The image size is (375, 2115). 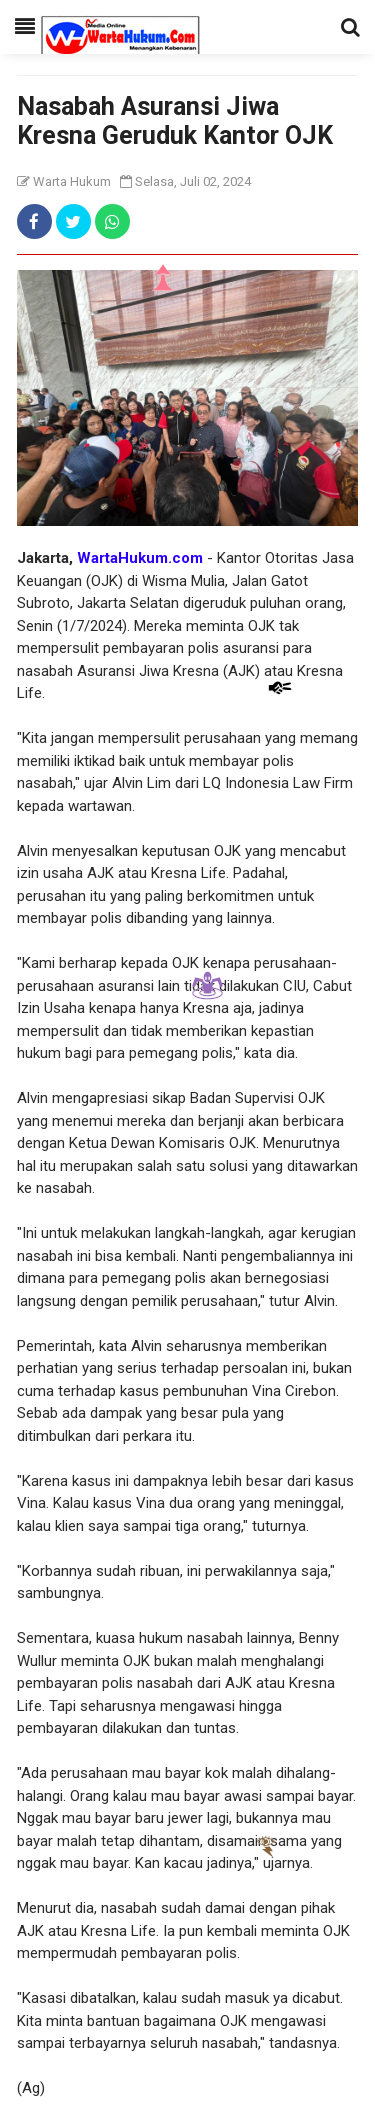 What do you see at coordinates (280, 686) in the screenshot?
I see `scissors gesture in rock-paper-scissors game` at bounding box center [280, 686].